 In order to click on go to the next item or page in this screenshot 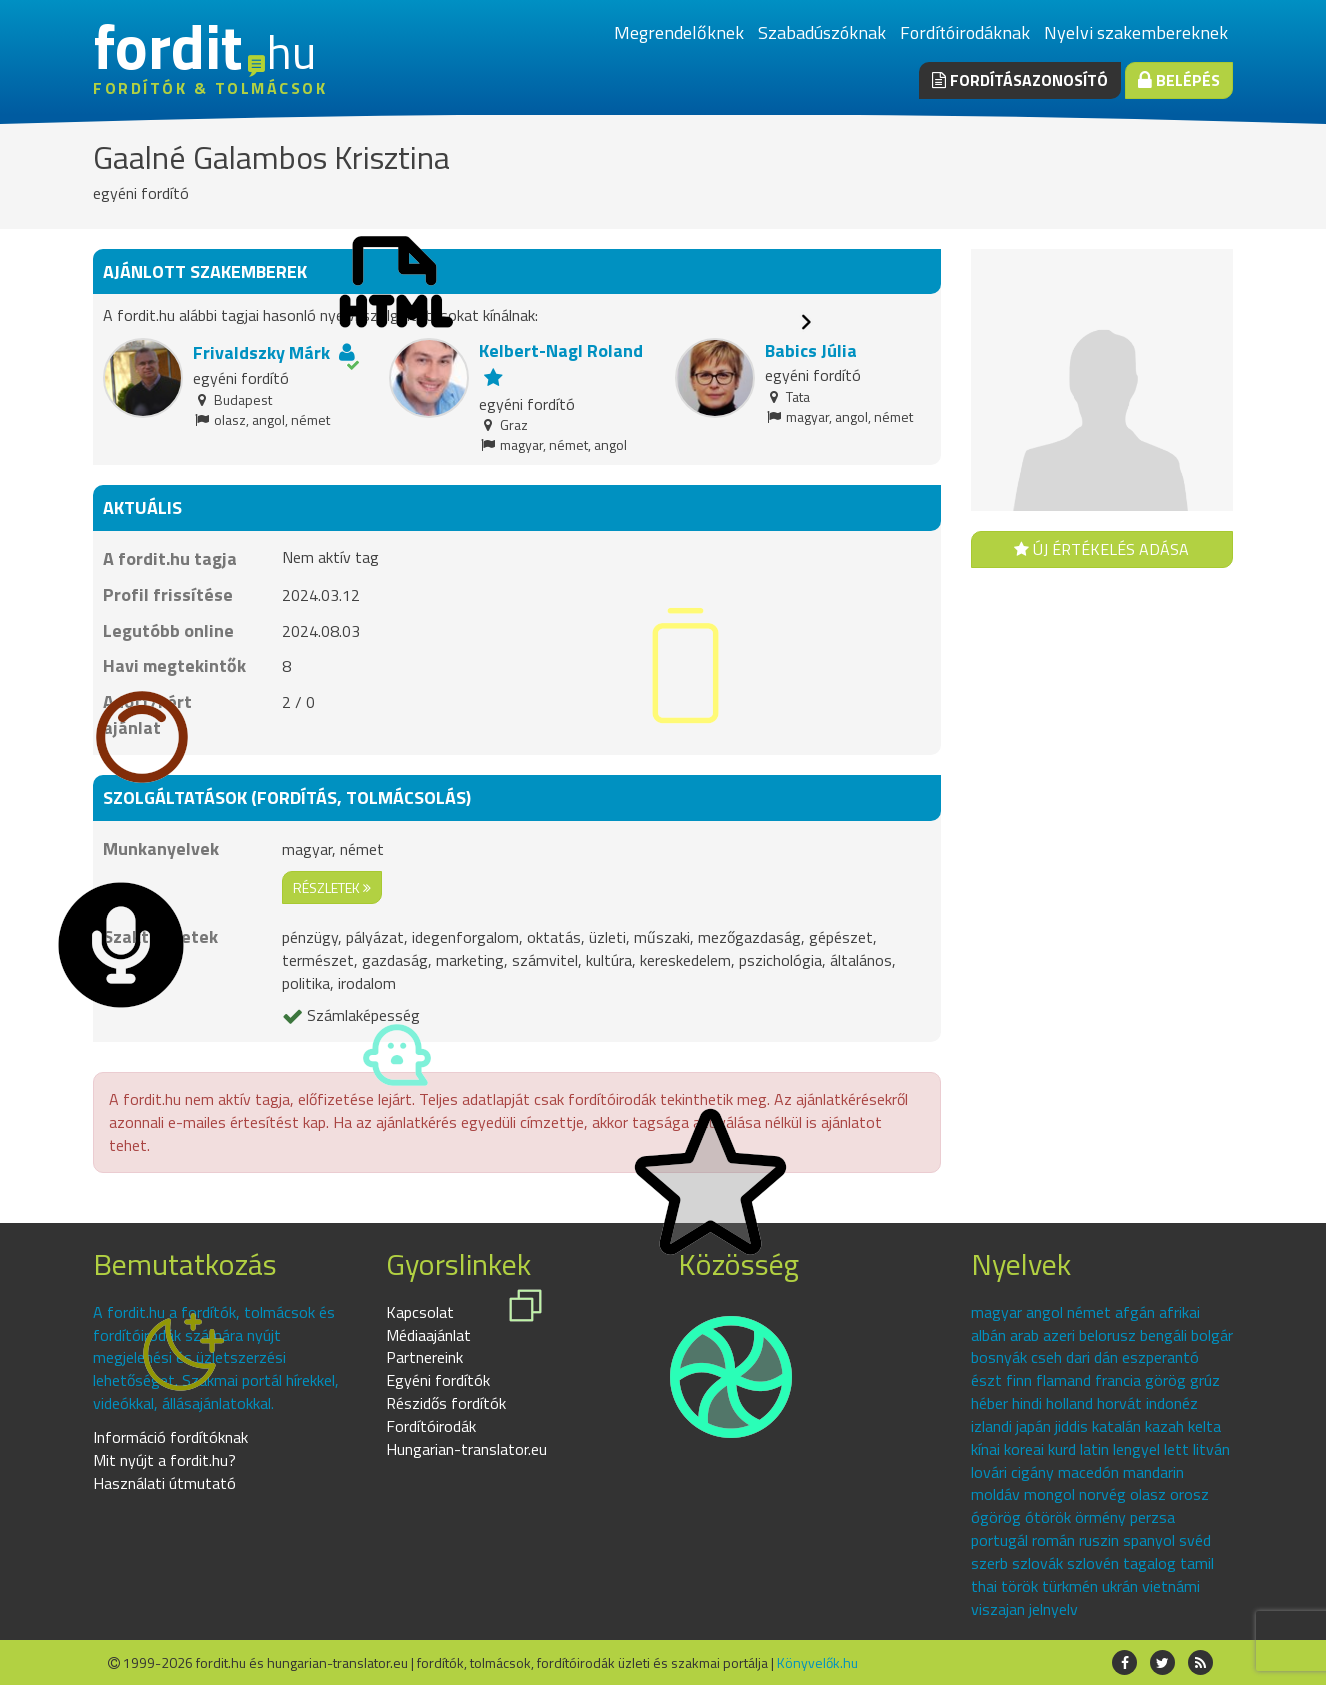, I will do `click(806, 322)`.